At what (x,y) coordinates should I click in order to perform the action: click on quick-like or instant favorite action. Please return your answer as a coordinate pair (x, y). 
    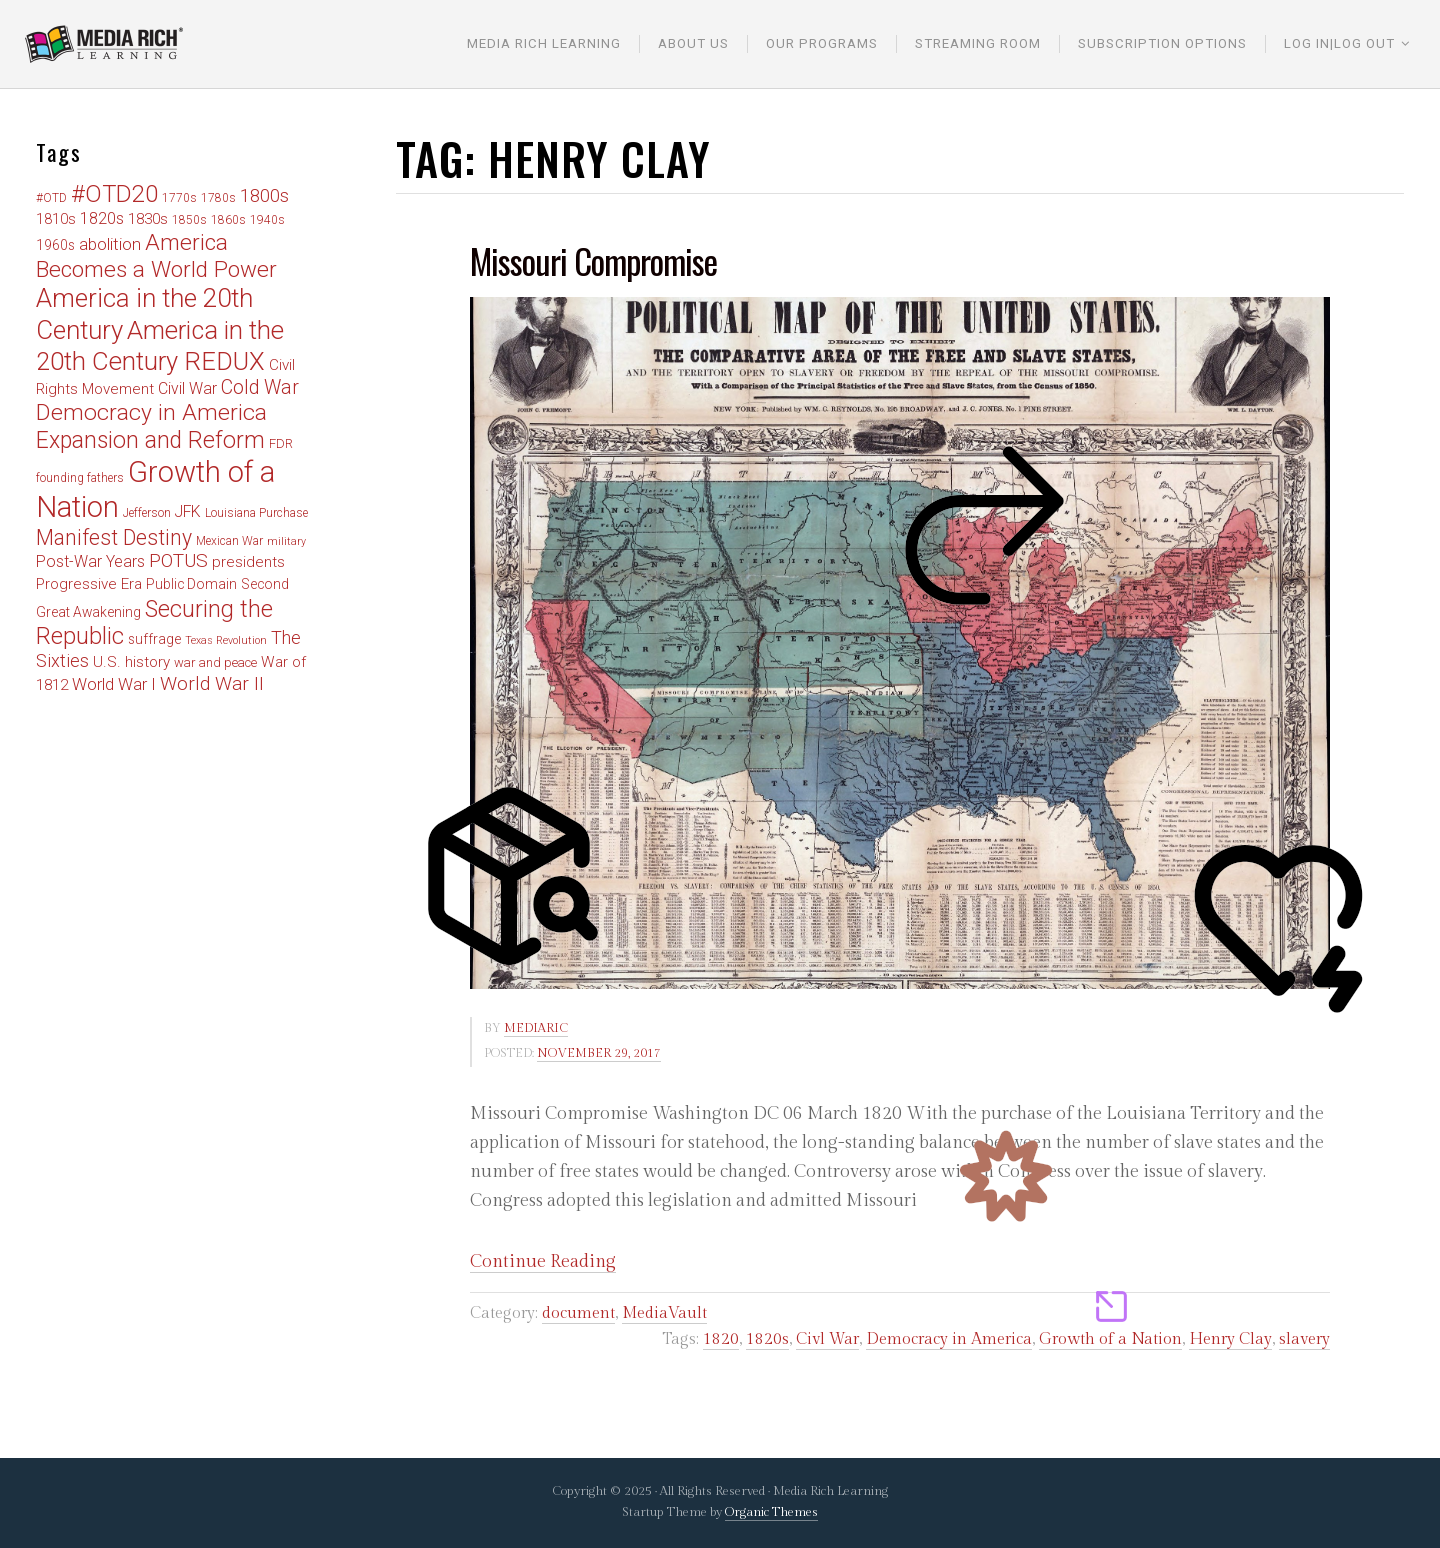
    Looking at the image, I should click on (1278, 920).